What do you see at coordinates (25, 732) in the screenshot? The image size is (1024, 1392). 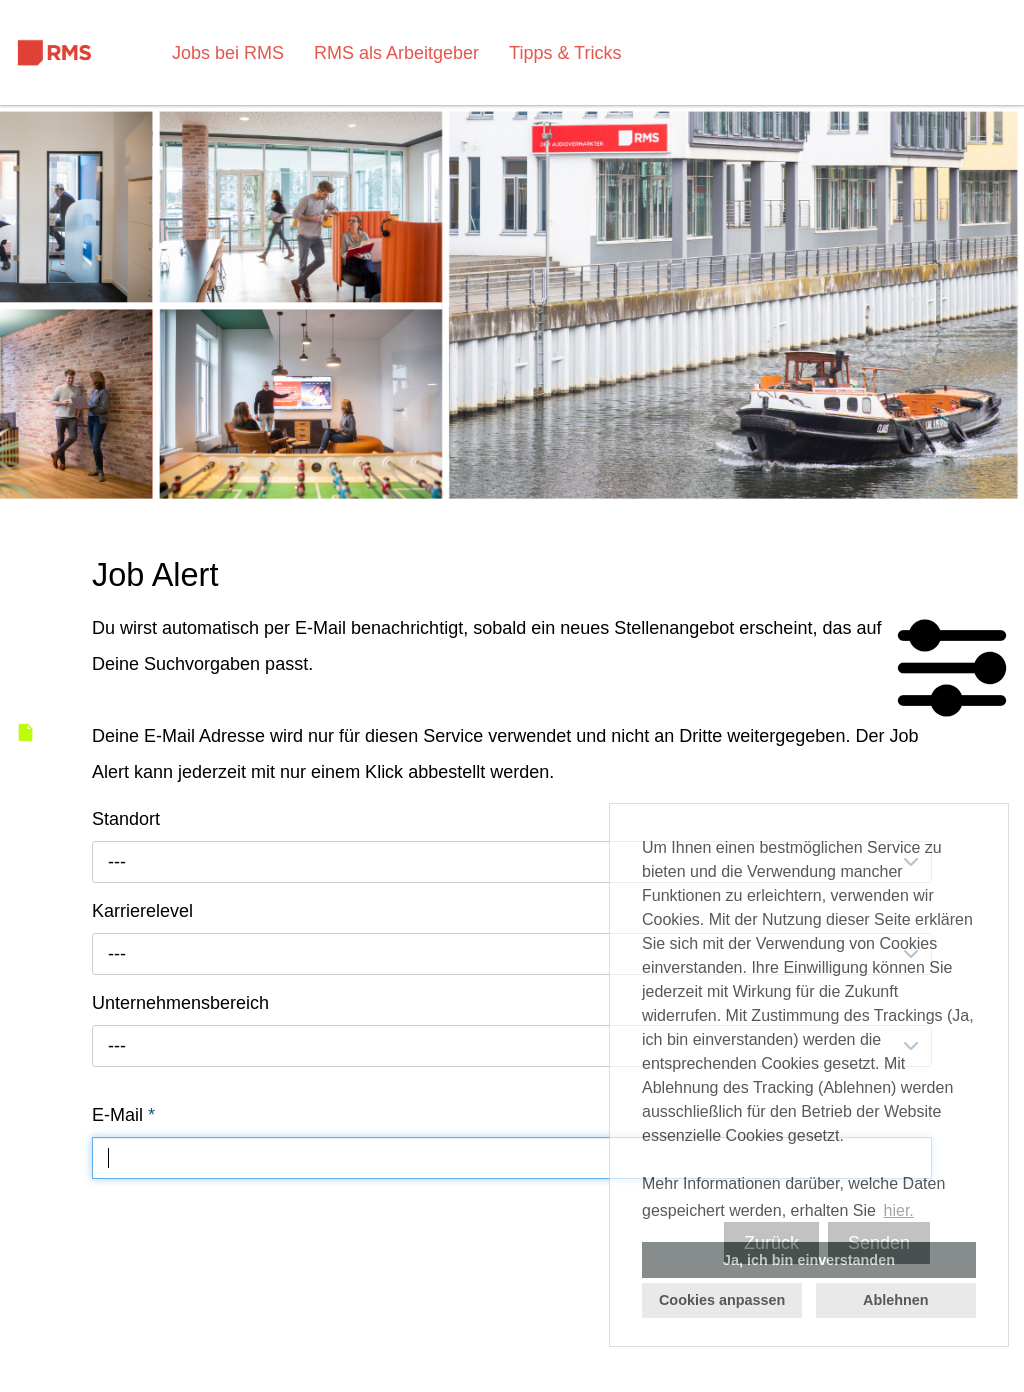 I see `view or open a file` at bounding box center [25, 732].